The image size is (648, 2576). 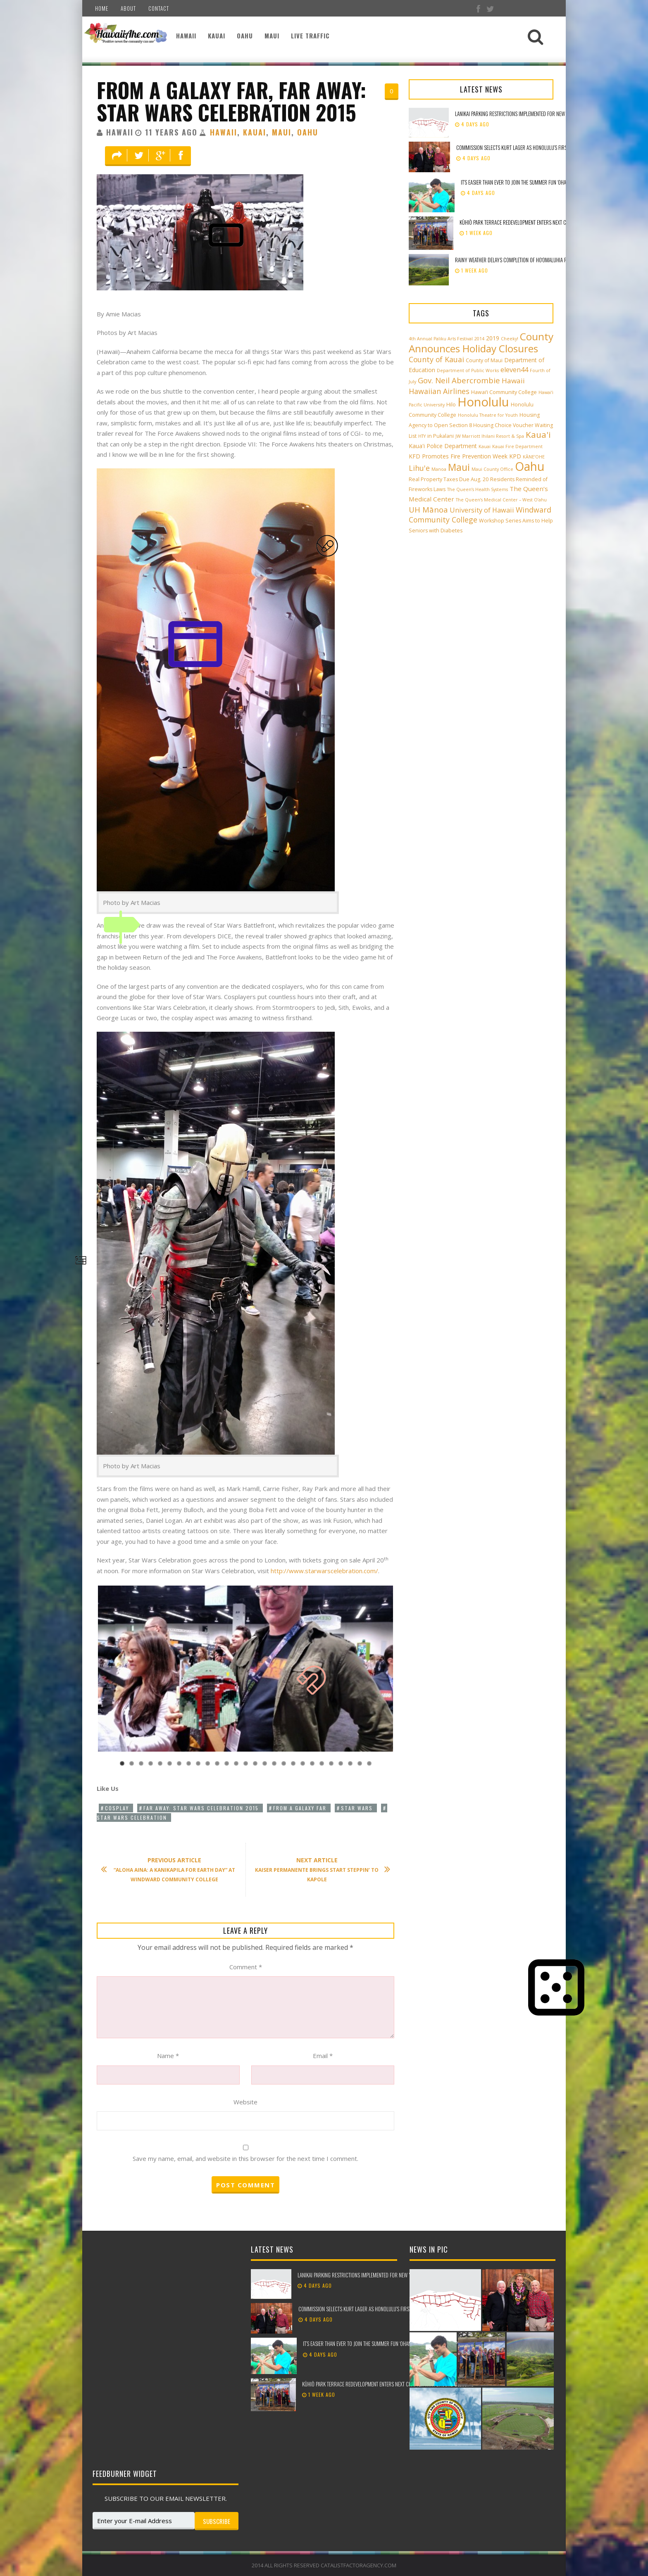 What do you see at coordinates (195, 644) in the screenshot?
I see `open web browser` at bounding box center [195, 644].